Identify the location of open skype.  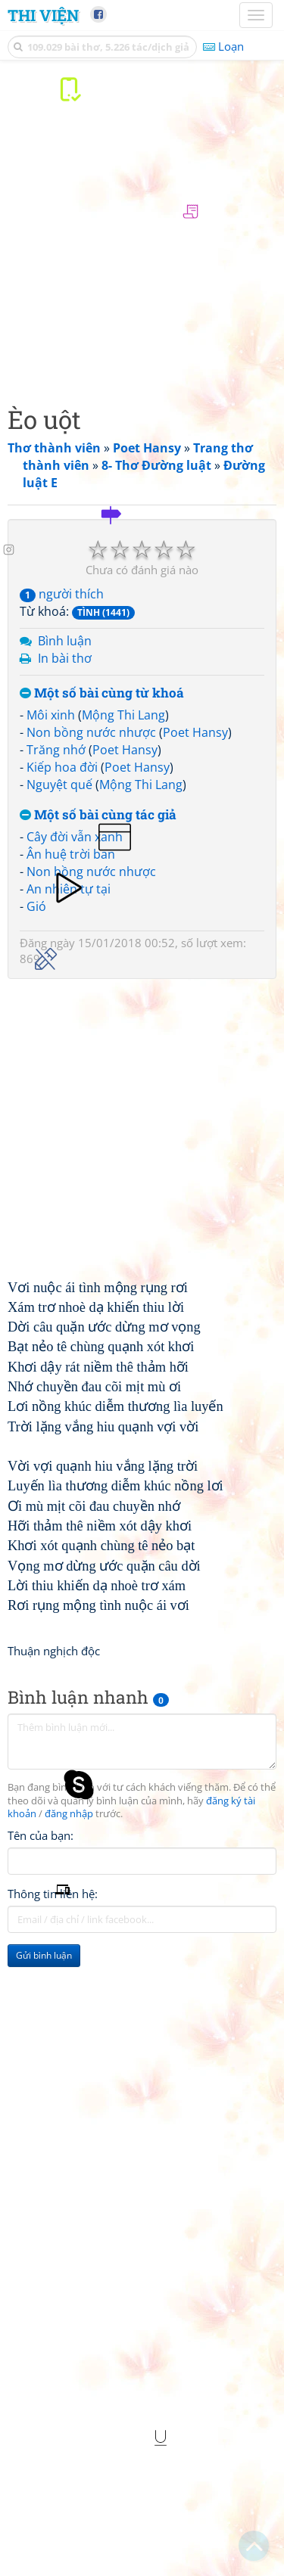
(79, 1785).